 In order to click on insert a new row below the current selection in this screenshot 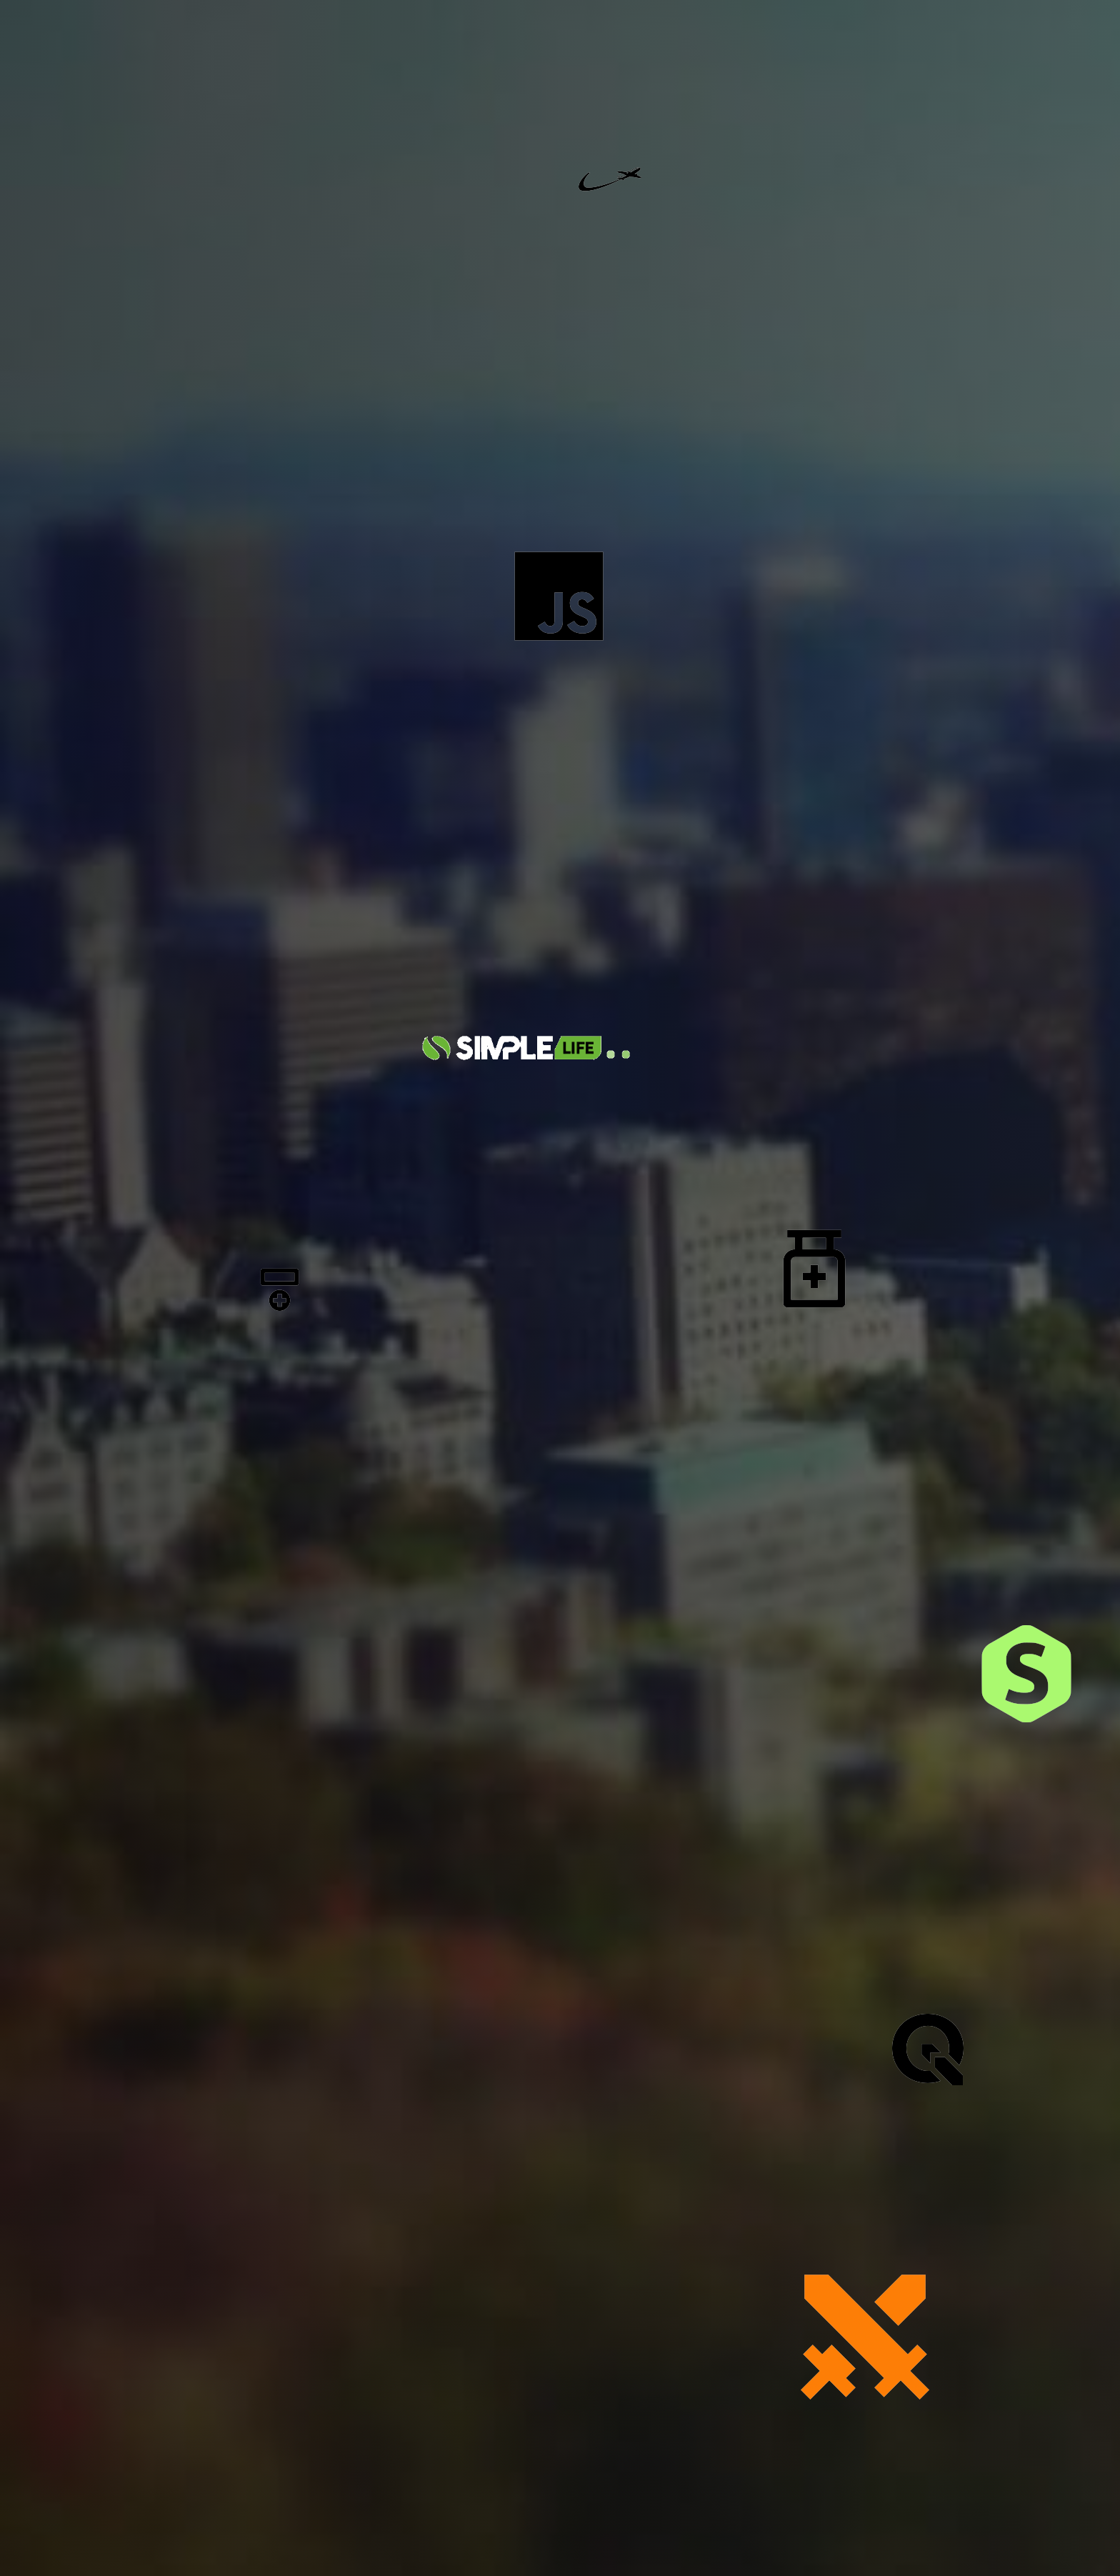, I will do `click(279, 1287)`.